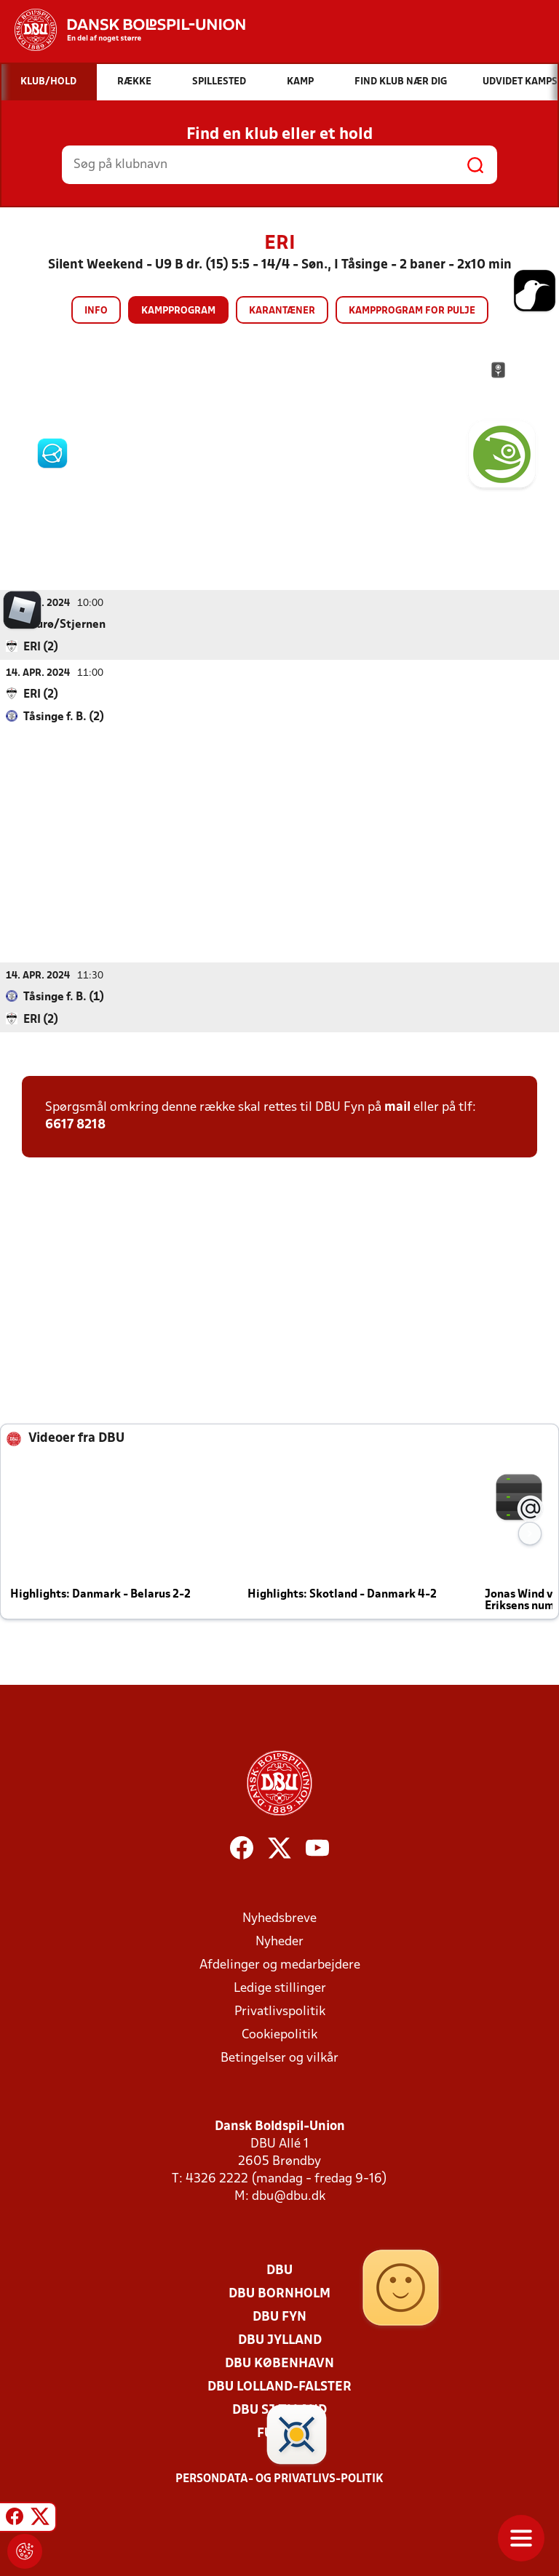 The width and height of the screenshot is (559, 2576). What do you see at coordinates (52, 453) in the screenshot?
I see `open syncthing file synchronization app` at bounding box center [52, 453].